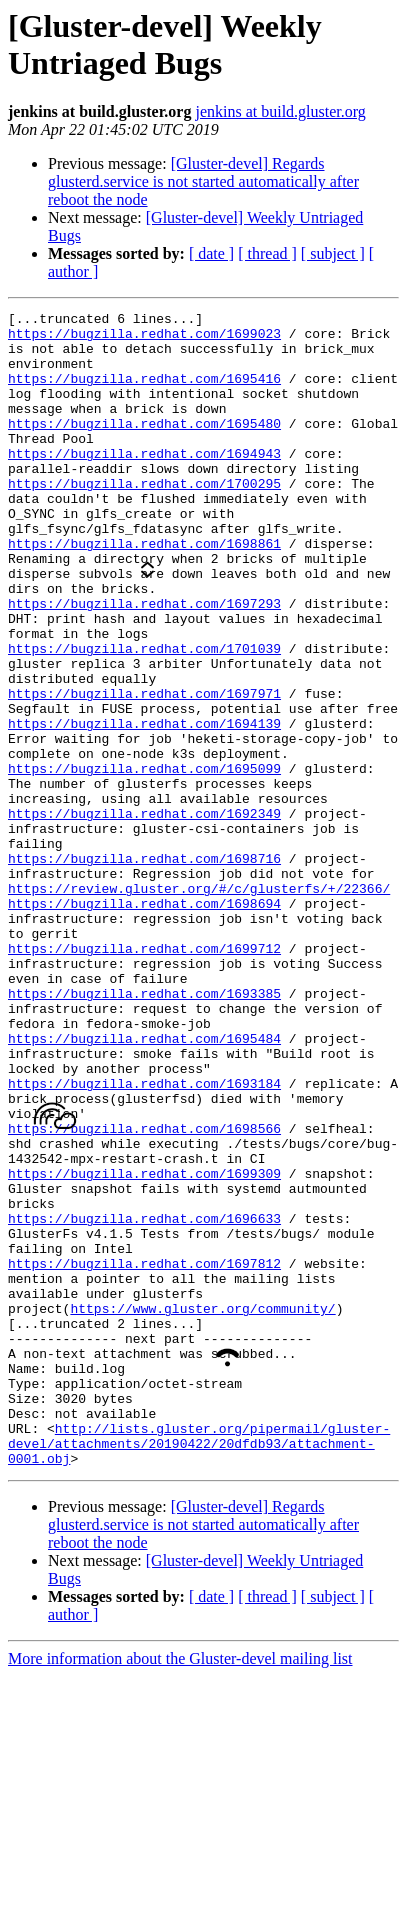 Image resolution: width=407 pixels, height=1907 pixels. Describe the element at coordinates (147, 569) in the screenshot. I see `expand or collapse a section` at that location.